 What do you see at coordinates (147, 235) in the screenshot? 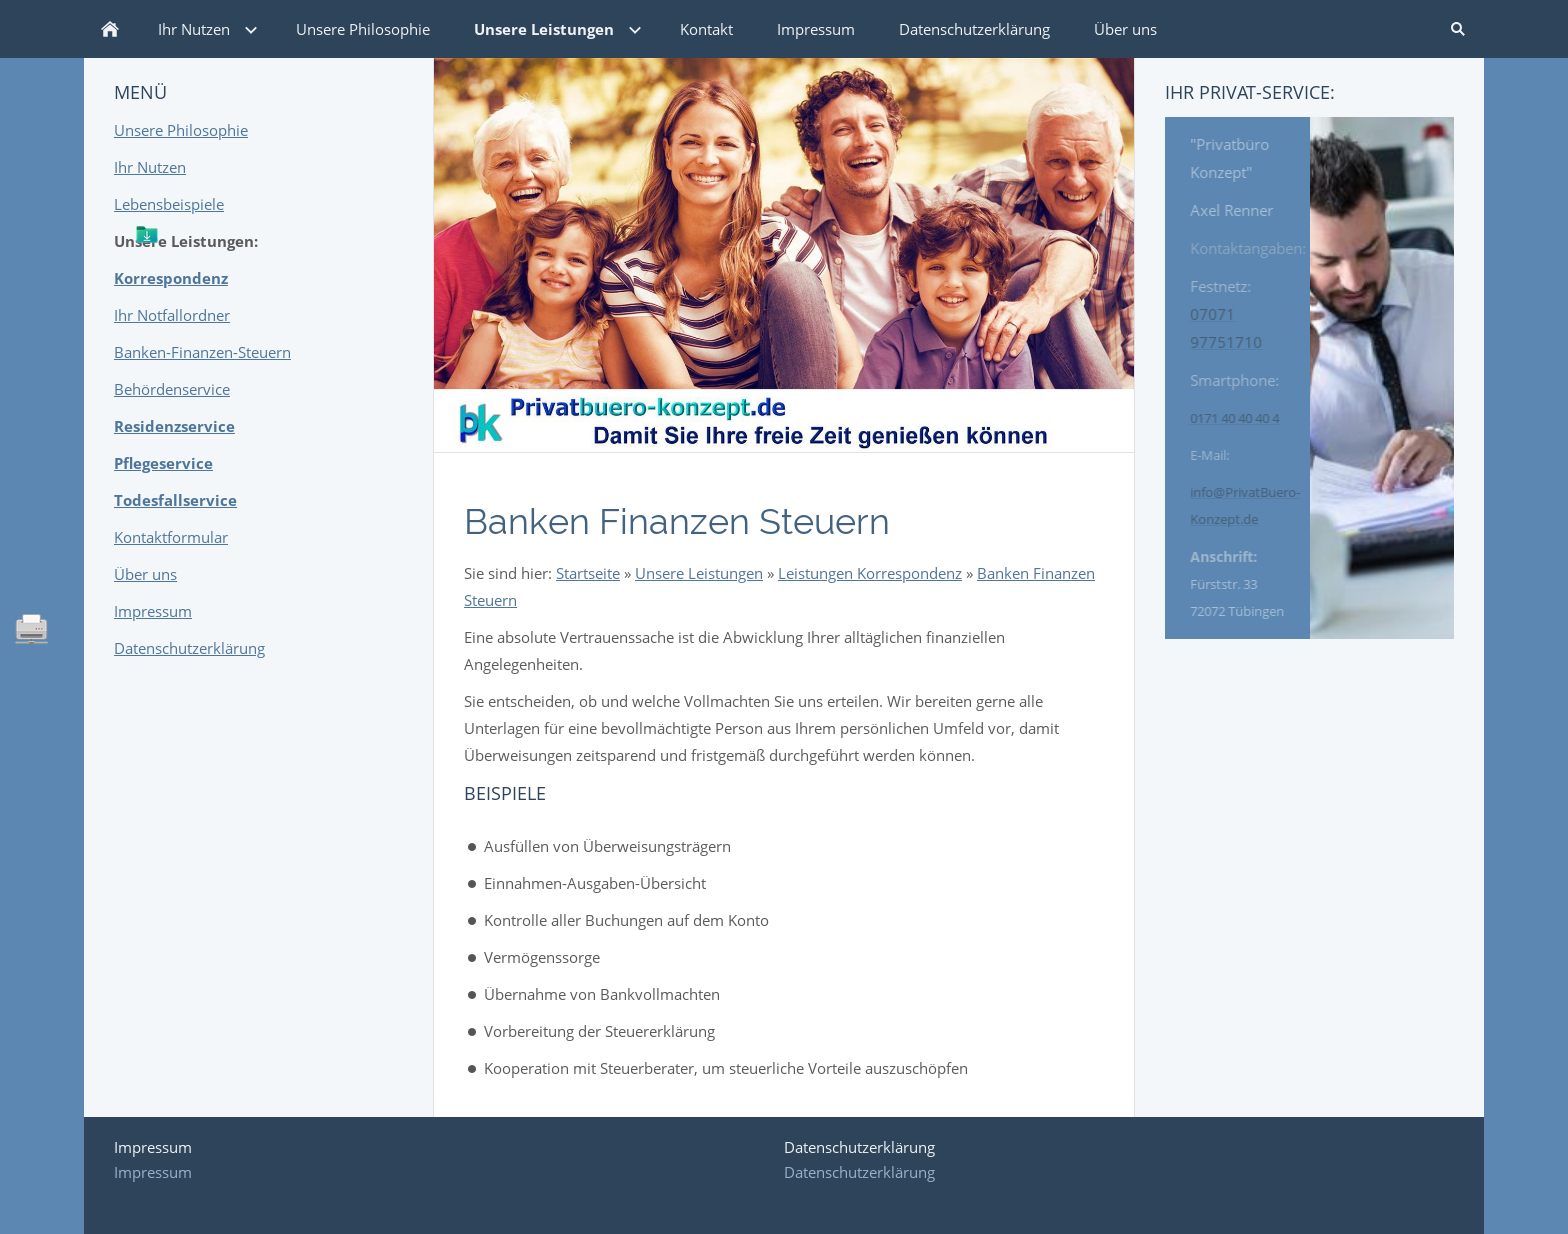
I see `open your downloads folder` at bounding box center [147, 235].